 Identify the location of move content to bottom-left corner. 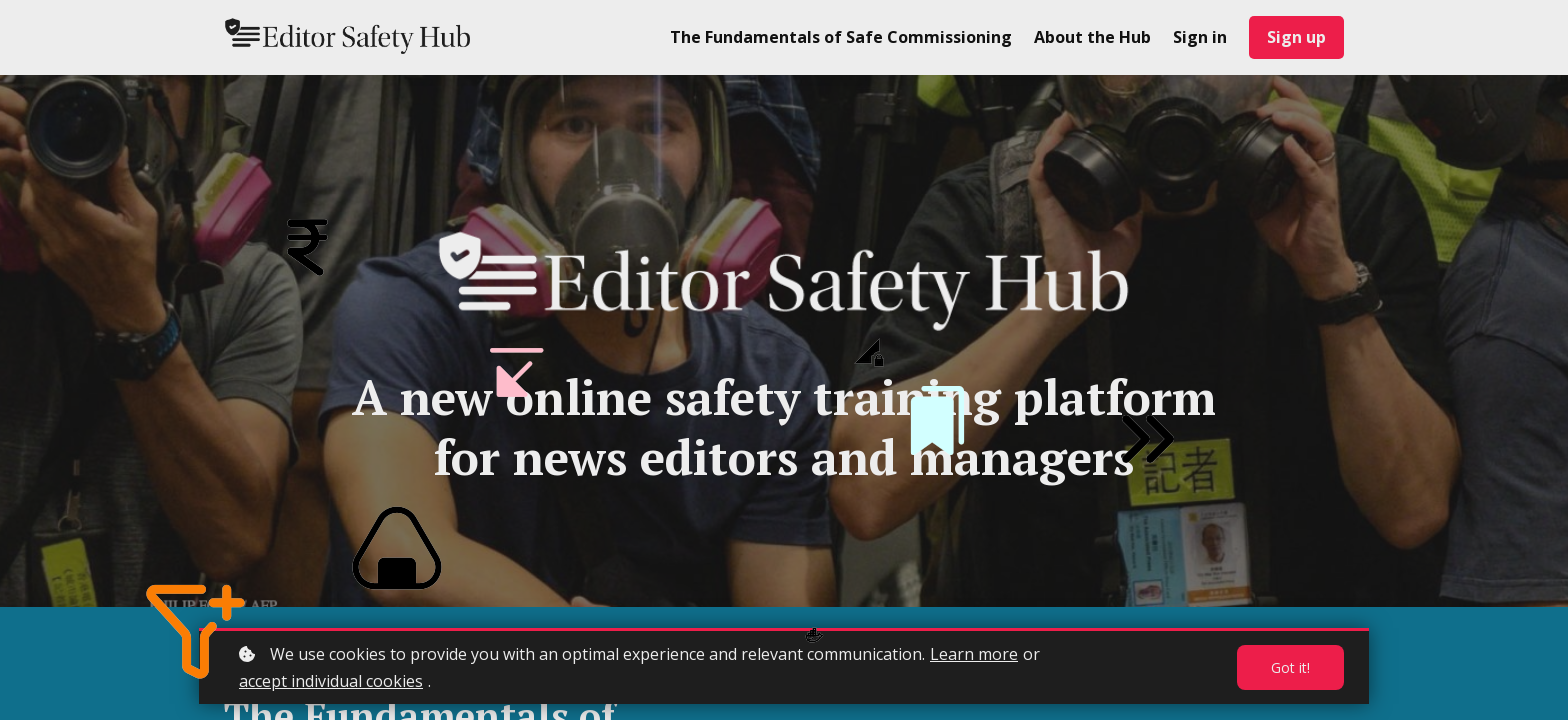
(514, 372).